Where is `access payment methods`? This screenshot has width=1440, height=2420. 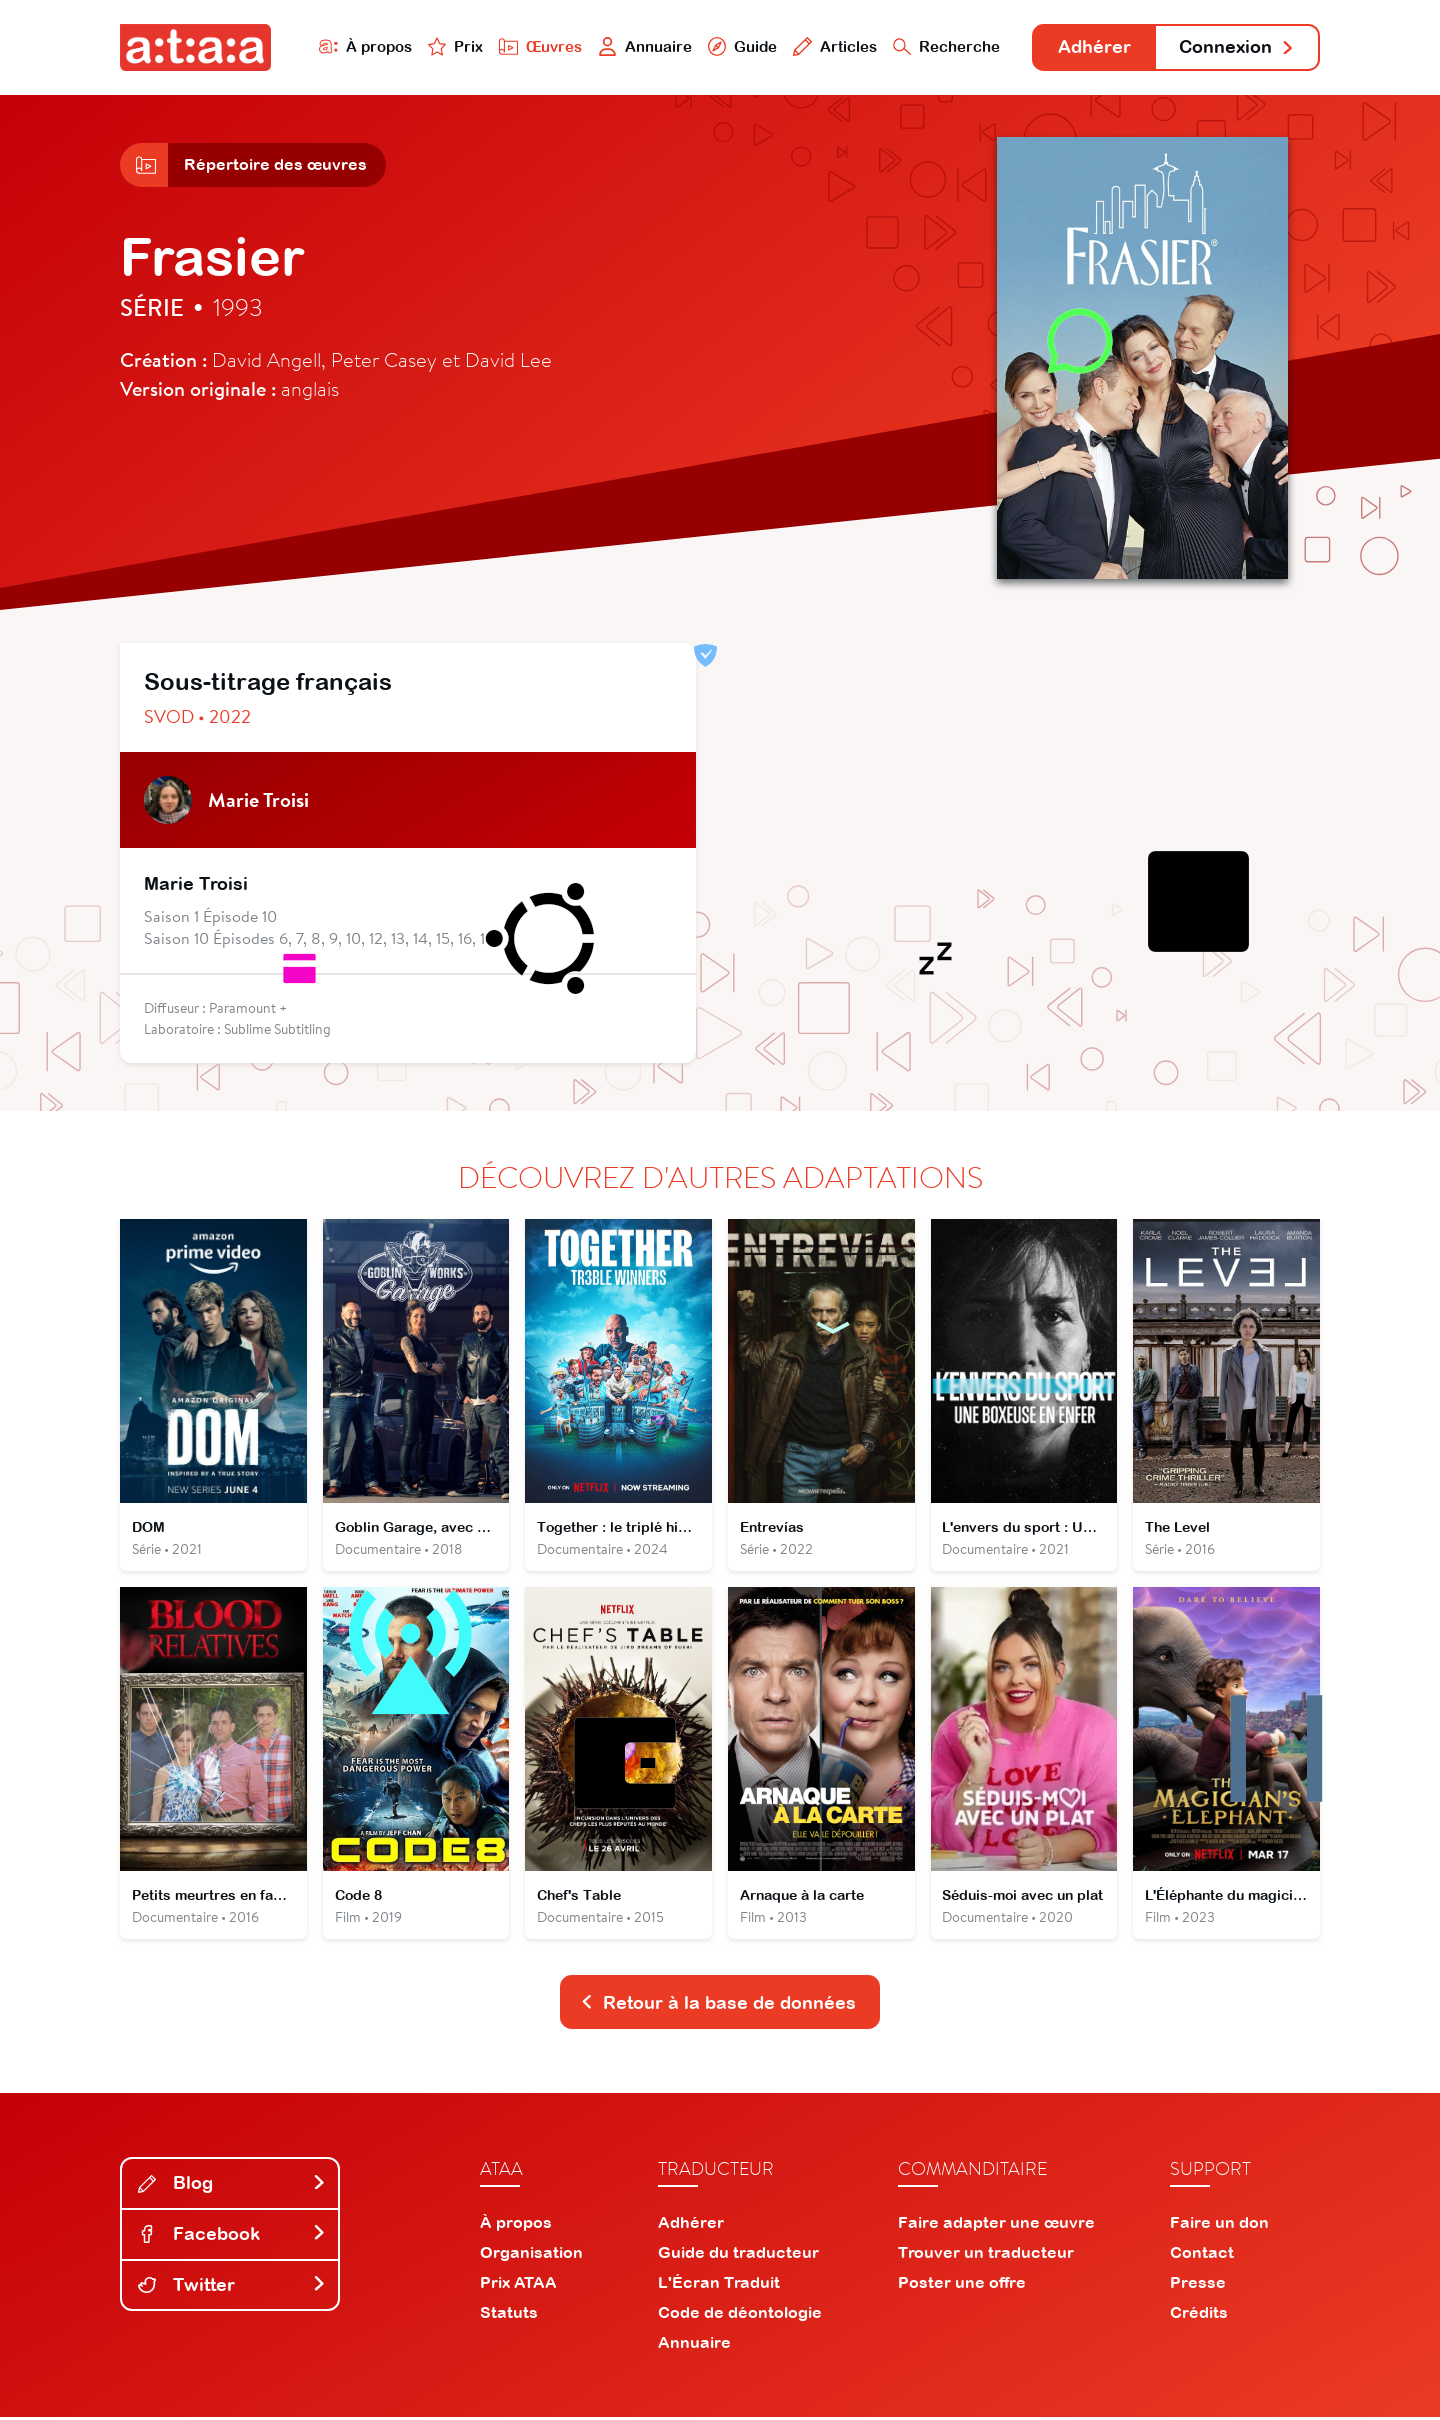
access payment methods is located at coordinates (299, 968).